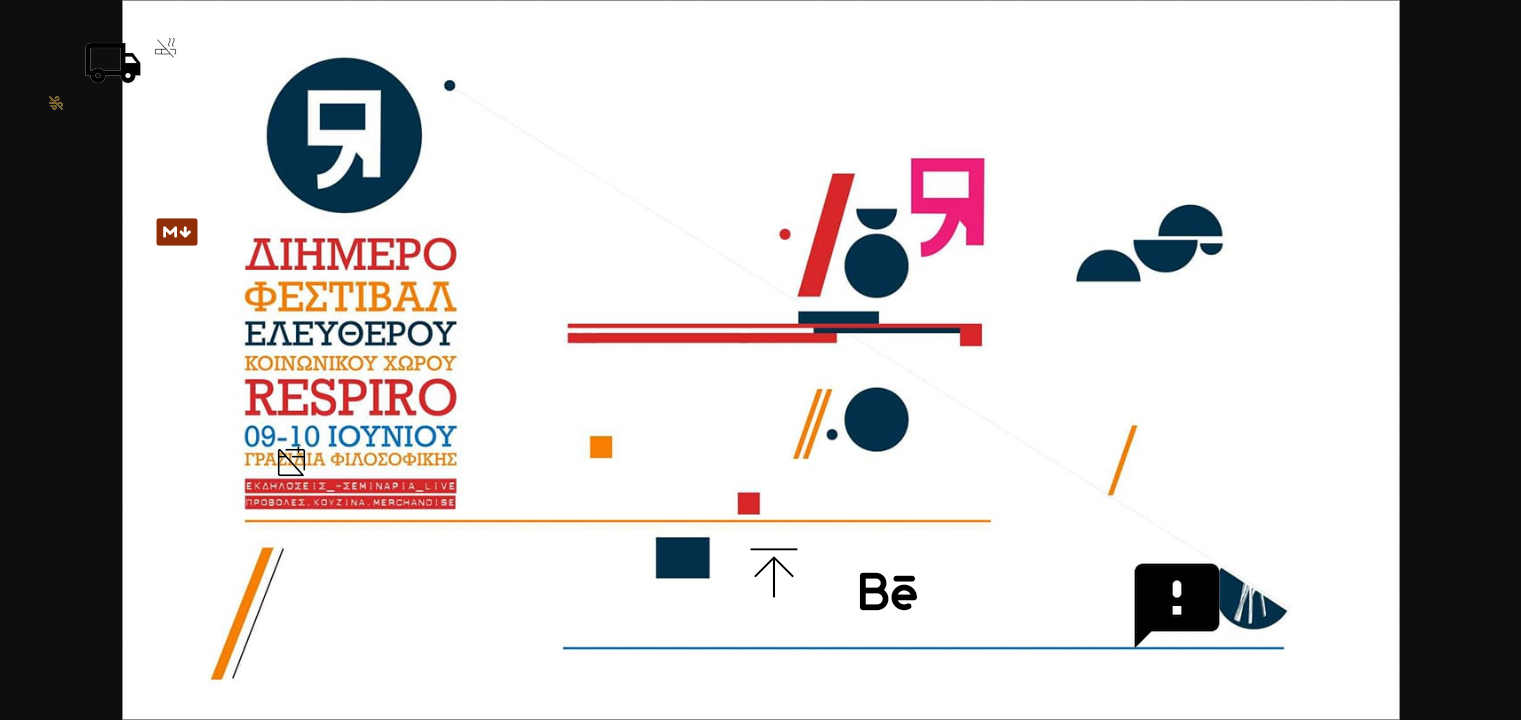 This screenshot has height=720, width=1521. Describe the element at coordinates (177, 232) in the screenshot. I see `indicates markdown formatting is supported` at that location.